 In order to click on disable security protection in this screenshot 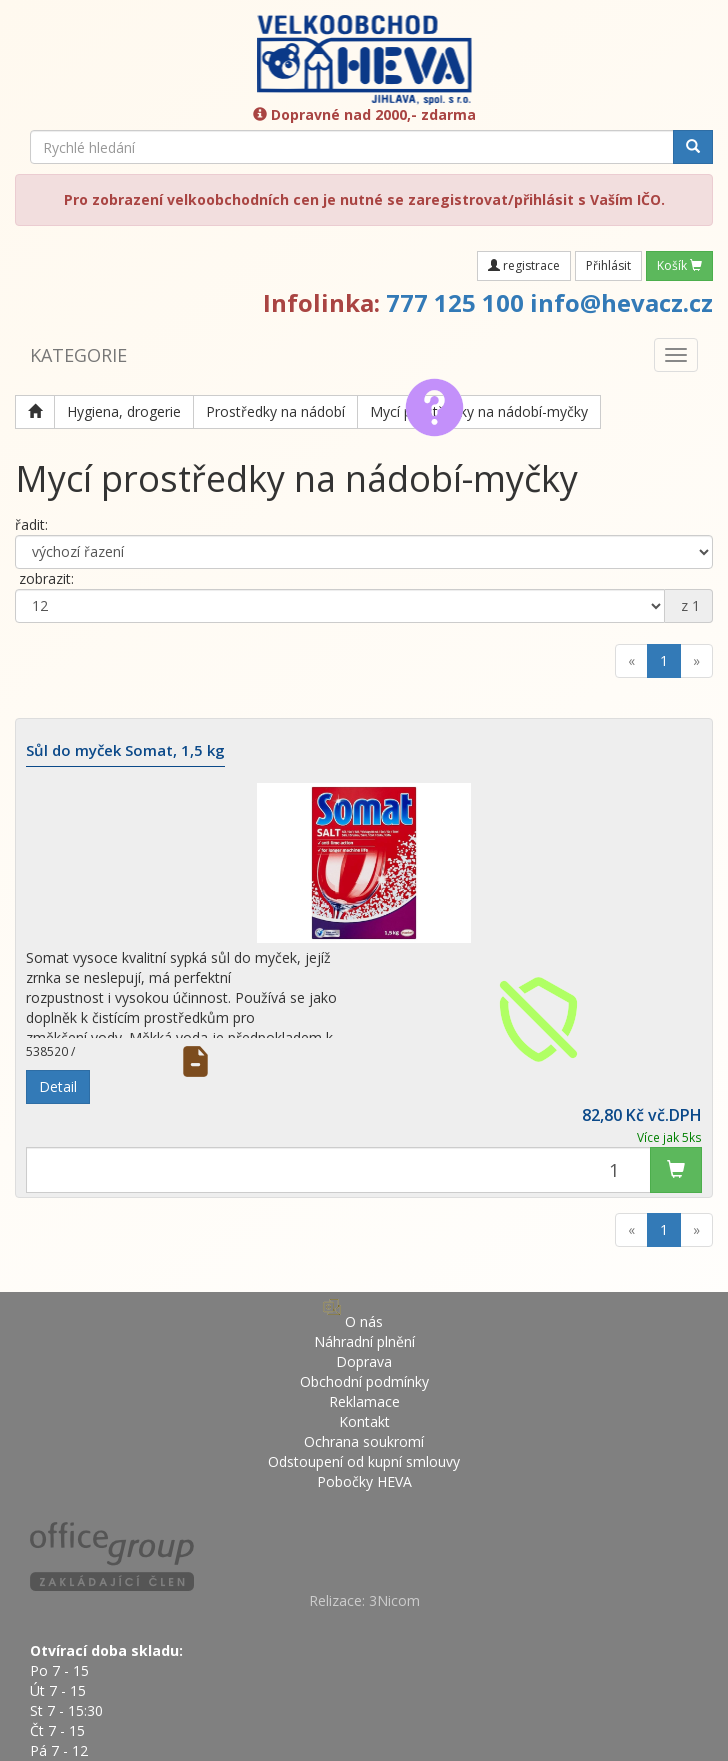, I will do `click(538, 1019)`.